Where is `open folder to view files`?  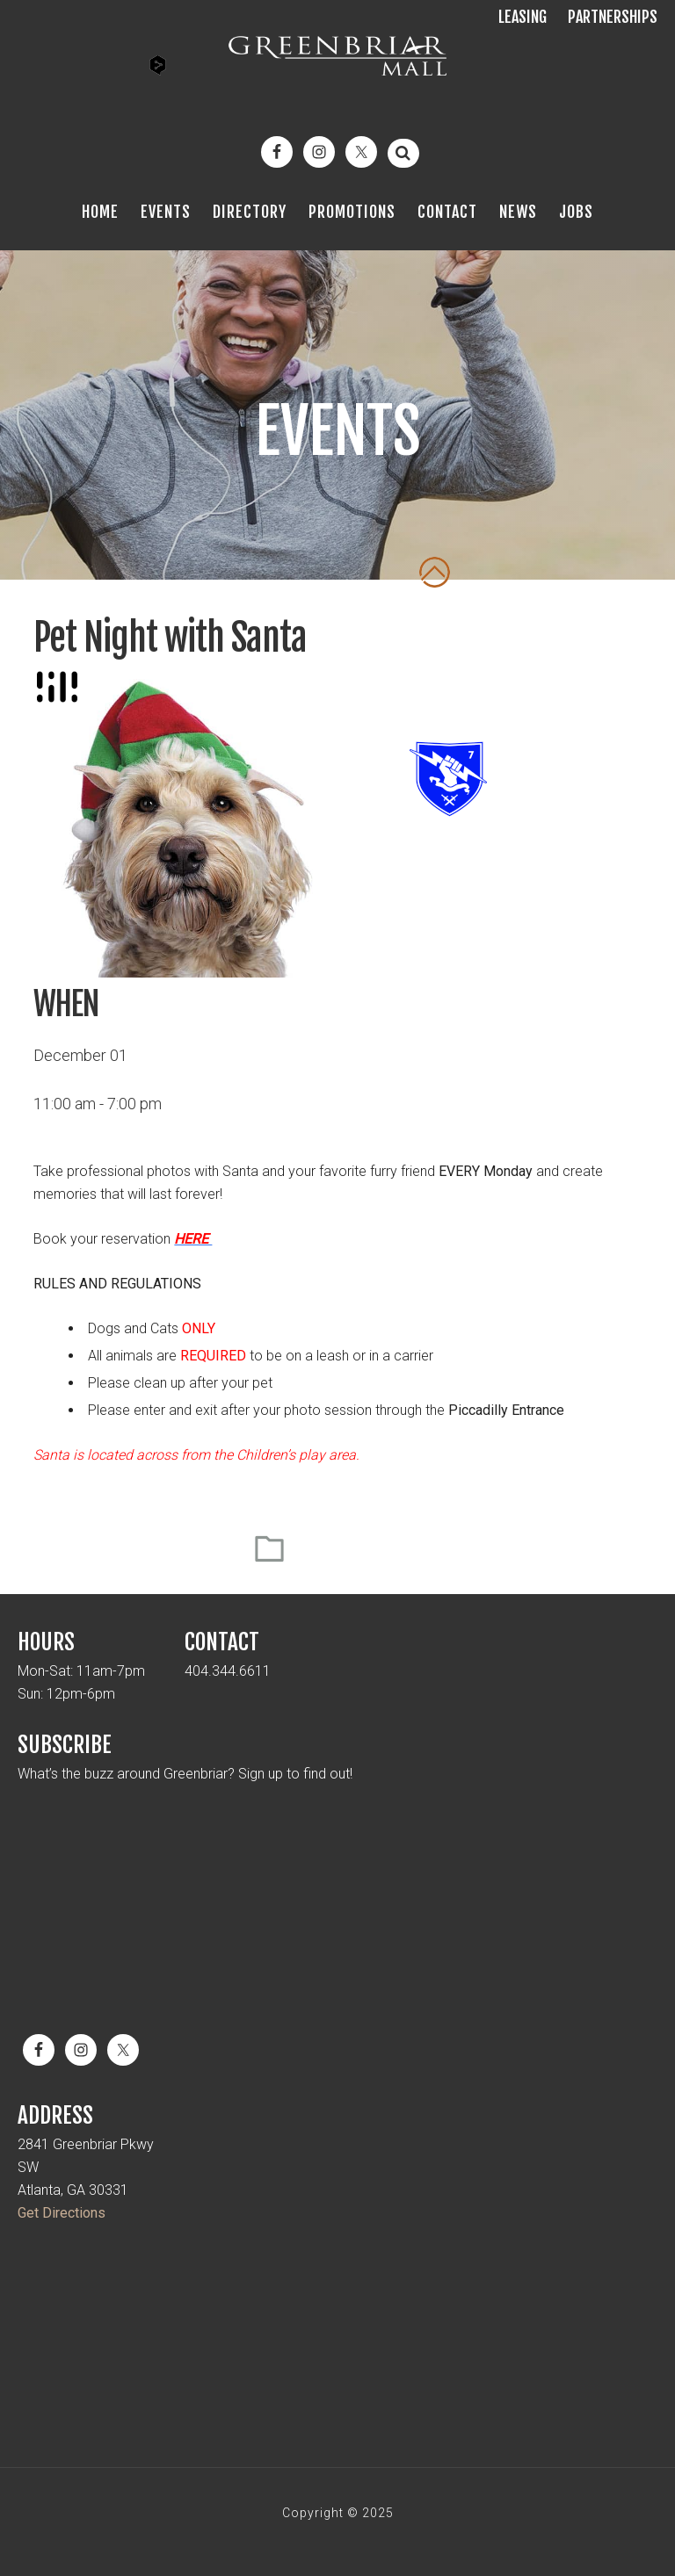 open folder to view files is located at coordinates (269, 1548).